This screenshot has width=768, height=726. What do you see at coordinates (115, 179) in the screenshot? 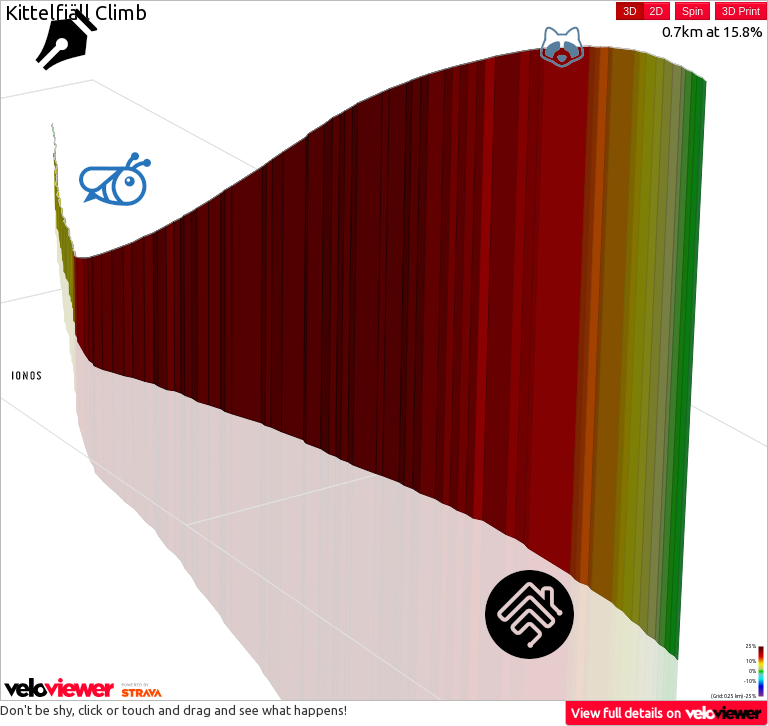
I see `open the Honeygain app` at bounding box center [115, 179].